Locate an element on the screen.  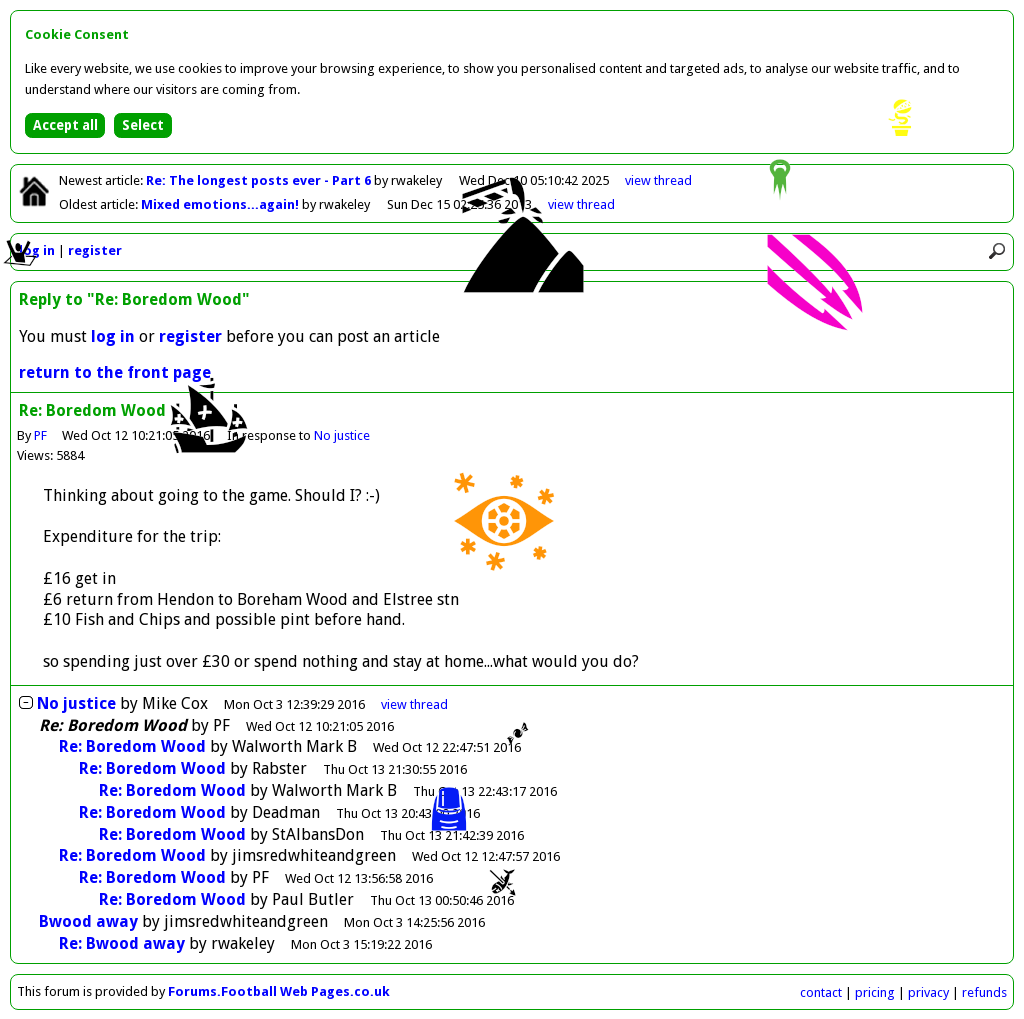
access a hidden passage or secret area is located at coordinates (20, 253).